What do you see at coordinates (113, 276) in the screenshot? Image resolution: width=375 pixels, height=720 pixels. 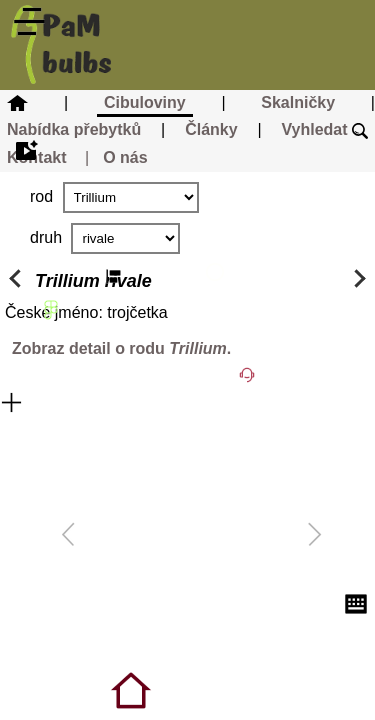 I see `align selected items to the left edge` at bounding box center [113, 276].